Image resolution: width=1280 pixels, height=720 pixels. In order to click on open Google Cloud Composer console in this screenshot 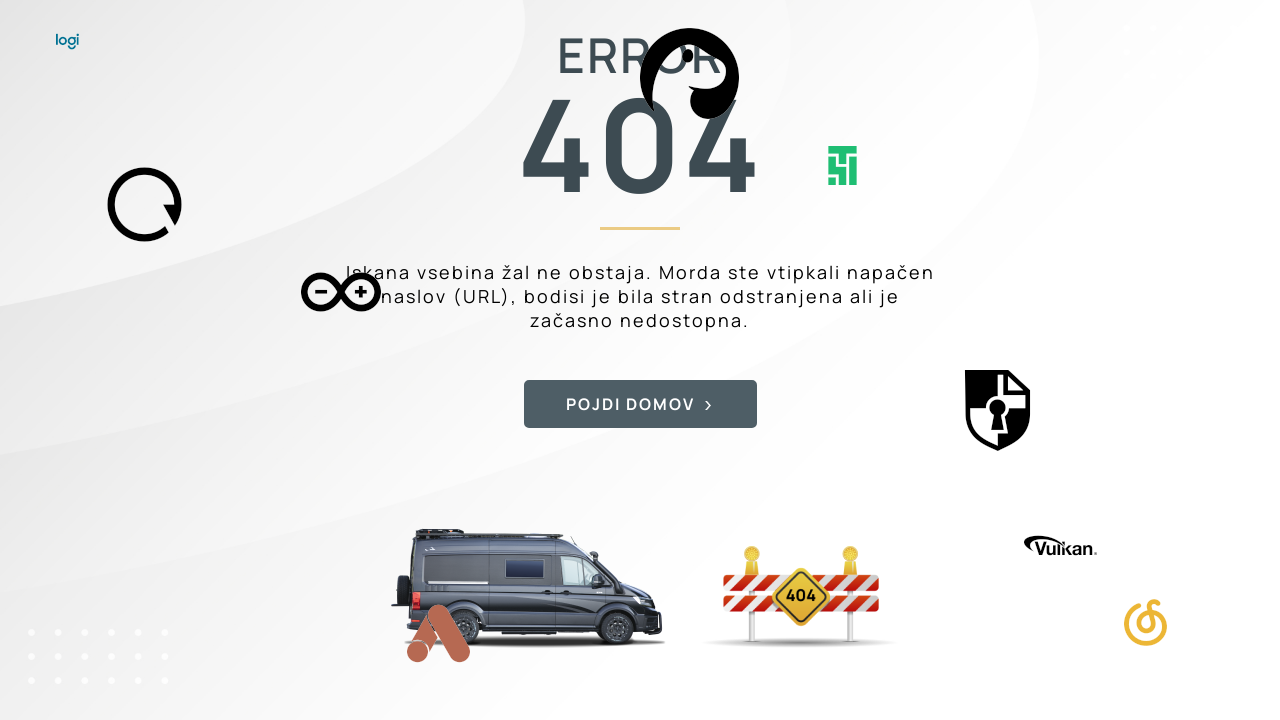, I will do `click(842, 165)`.